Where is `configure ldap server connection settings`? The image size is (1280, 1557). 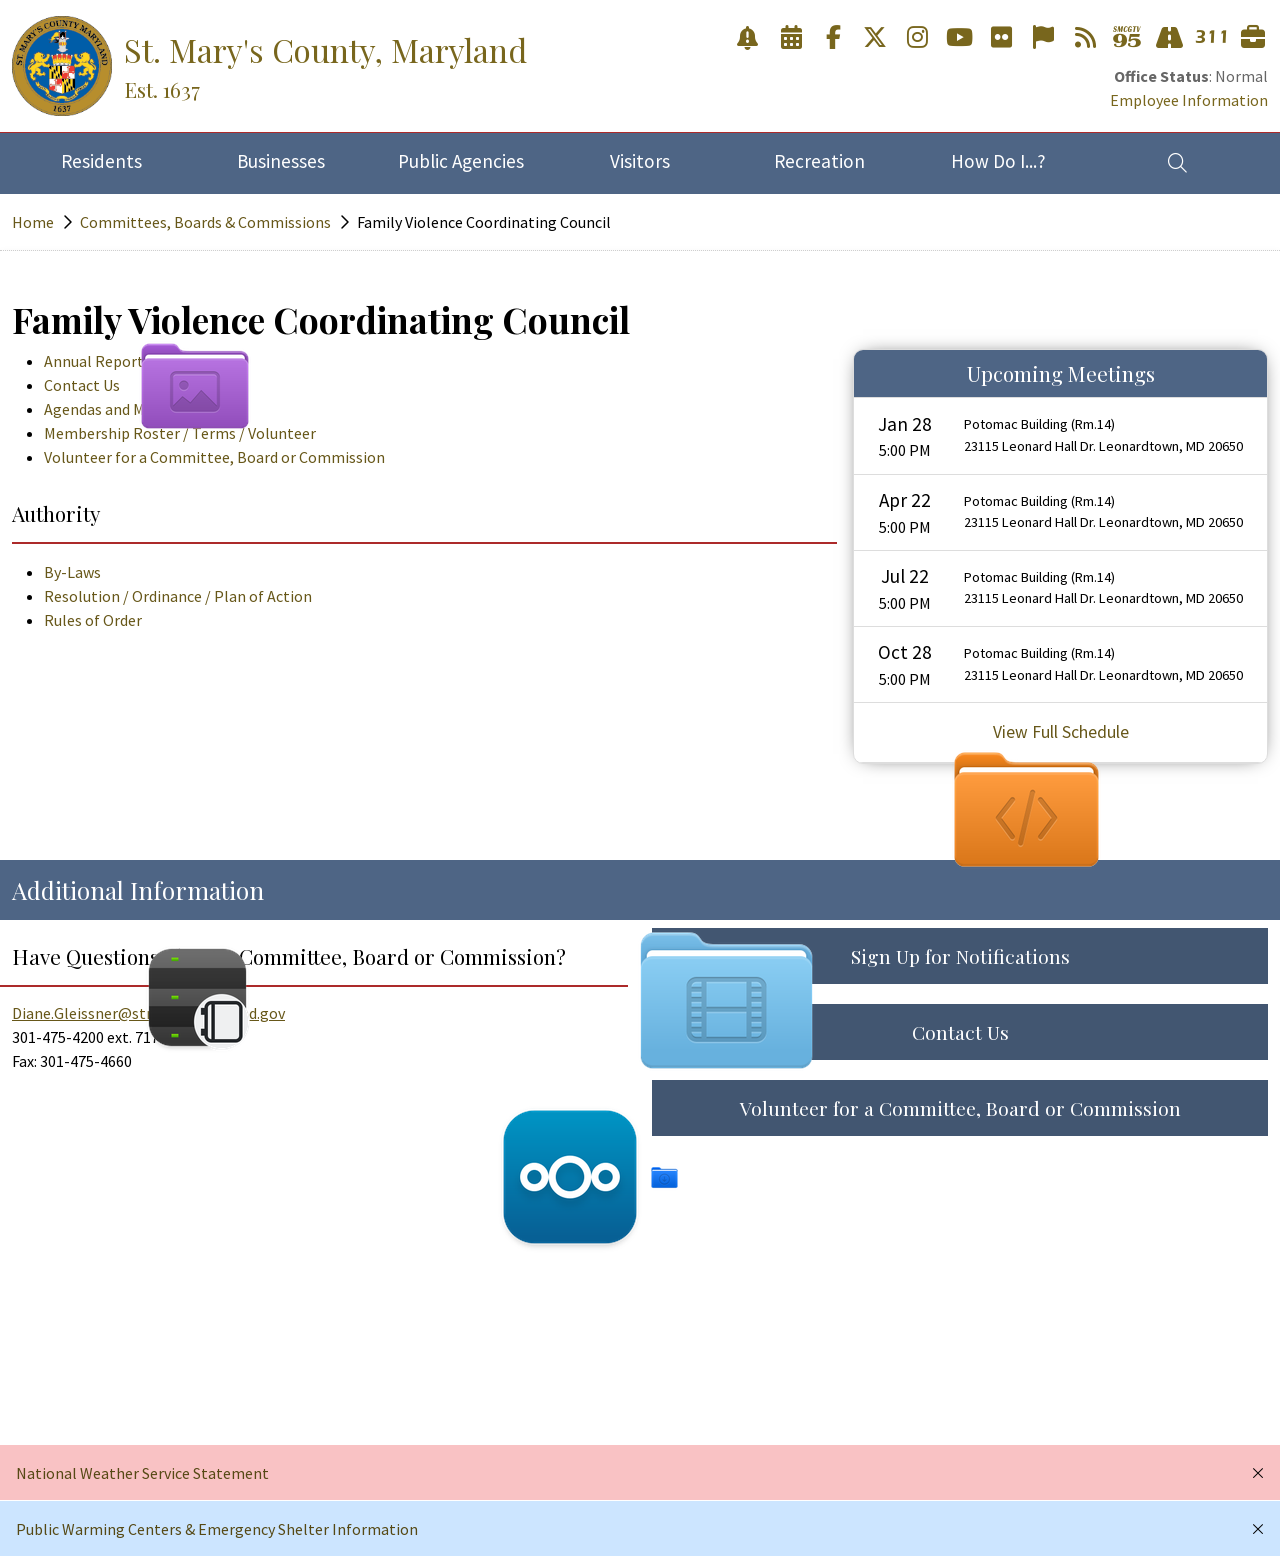
configure ldap server connection settings is located at coordinates (197, 997).